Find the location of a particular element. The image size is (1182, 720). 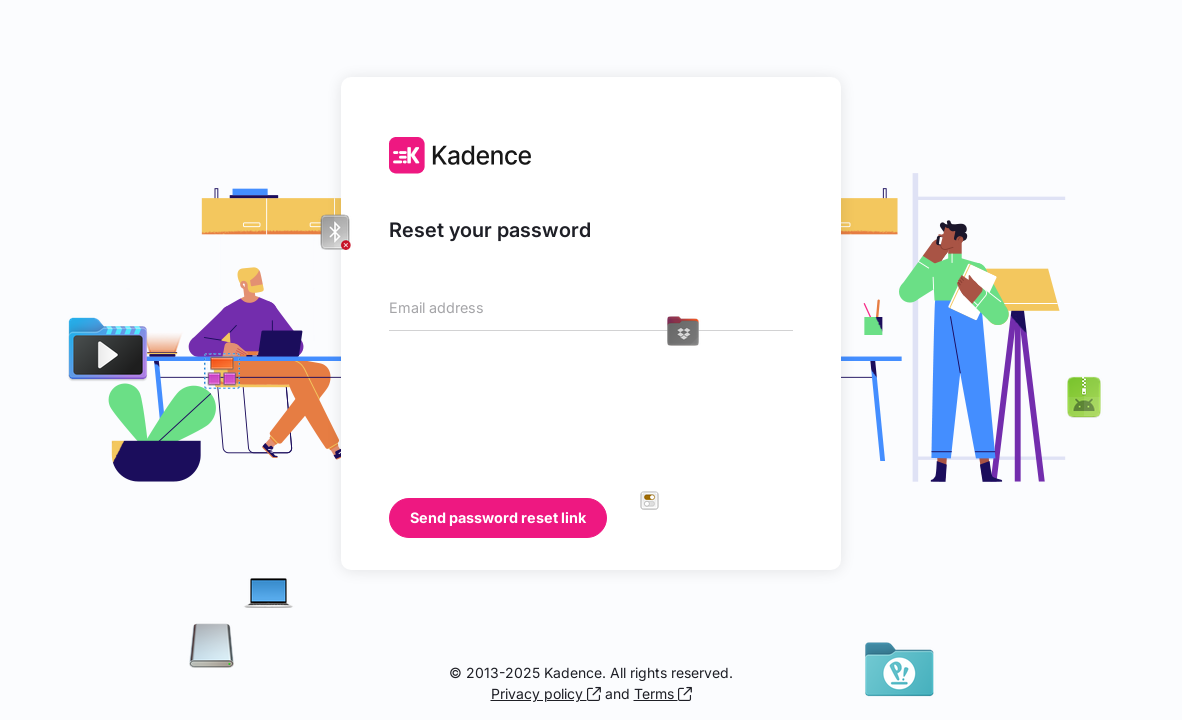

open dropbox synced folder is located at coordinates (683, 331).